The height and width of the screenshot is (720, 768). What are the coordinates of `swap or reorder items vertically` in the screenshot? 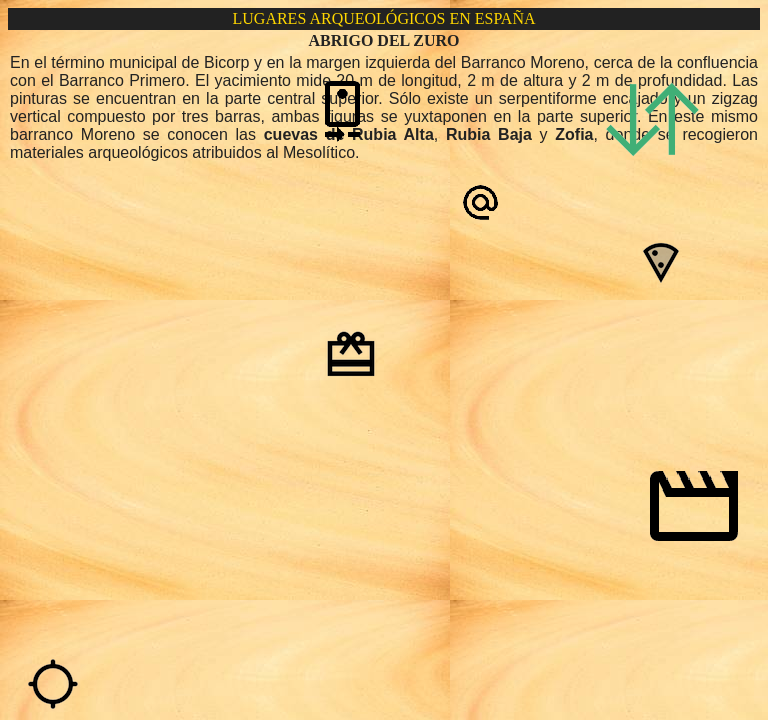 It's located at (652, 119).